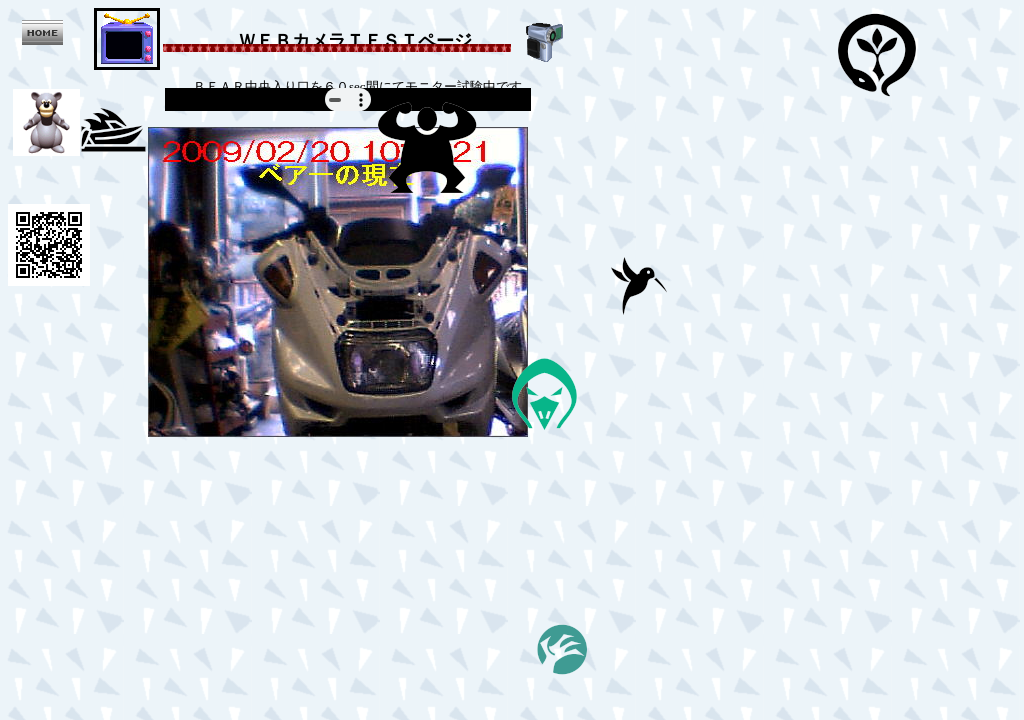 This screenshot has width=1024, height=720. Describe the element at coordinates (639, 286) in the screenshot. I see `nature or wildlife category indicator` at that location.